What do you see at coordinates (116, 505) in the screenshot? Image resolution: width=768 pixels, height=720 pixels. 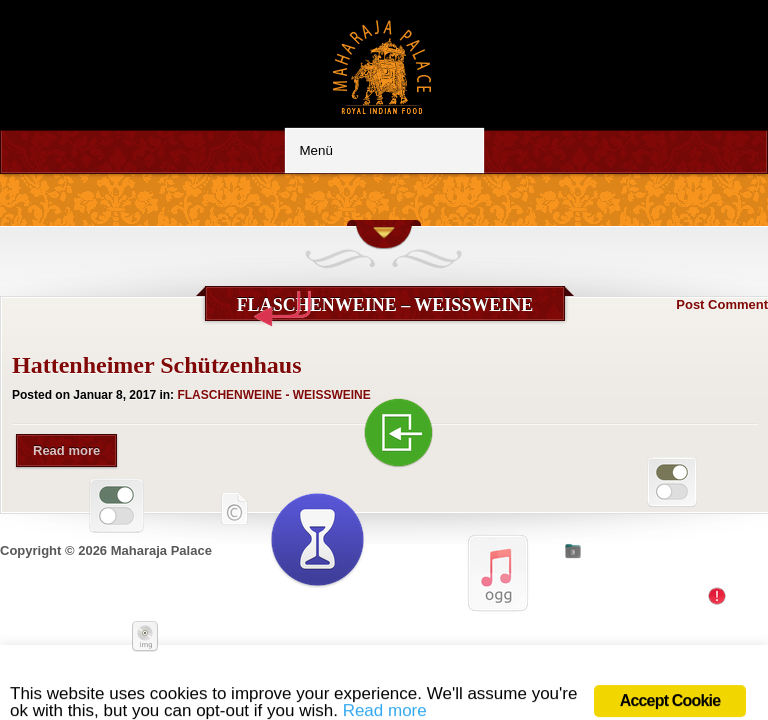 I see `open unity tweak tool settings` at bounding box center [116, 505].